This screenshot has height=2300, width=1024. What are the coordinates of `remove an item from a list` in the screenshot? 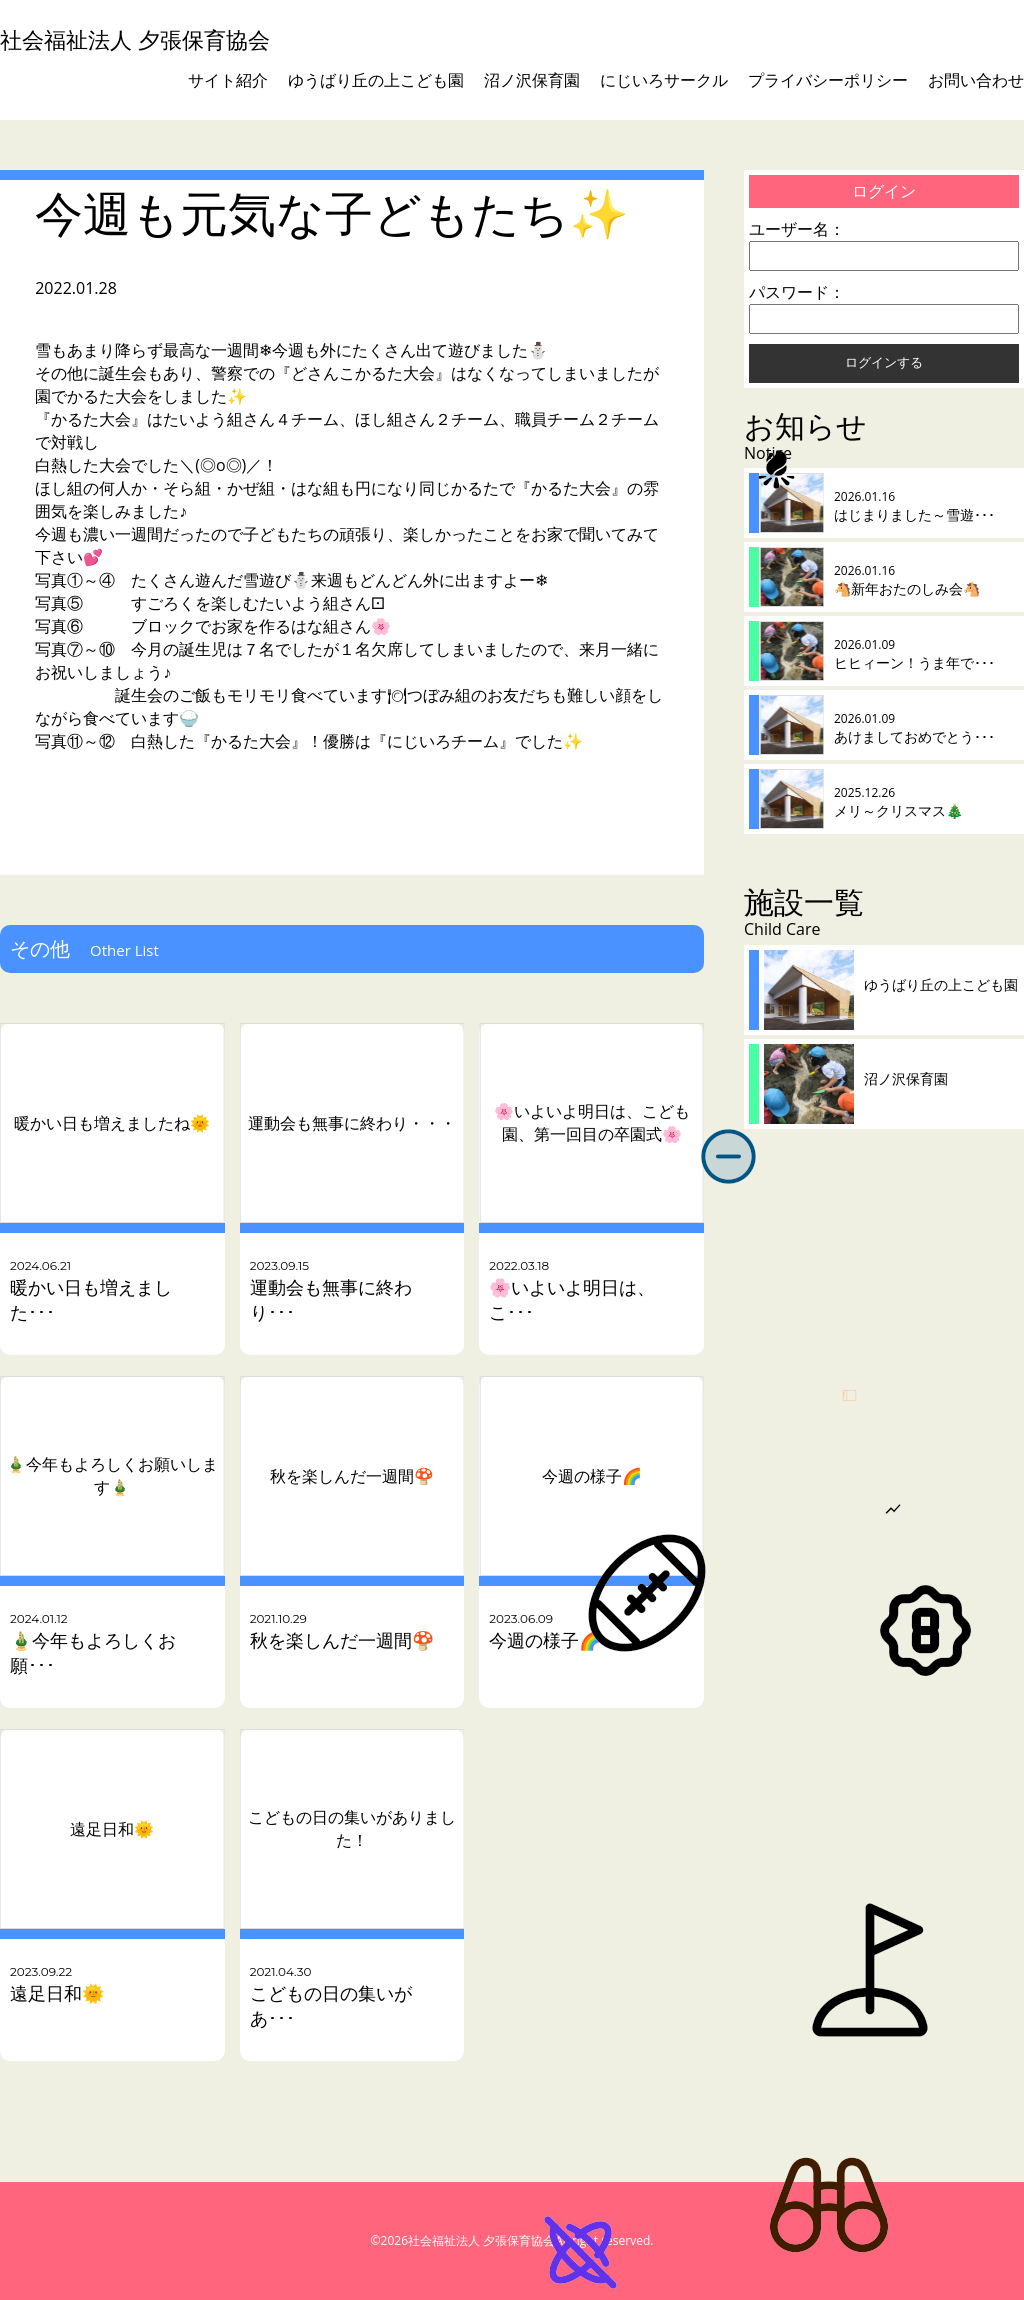 It's located at (728, 1156).